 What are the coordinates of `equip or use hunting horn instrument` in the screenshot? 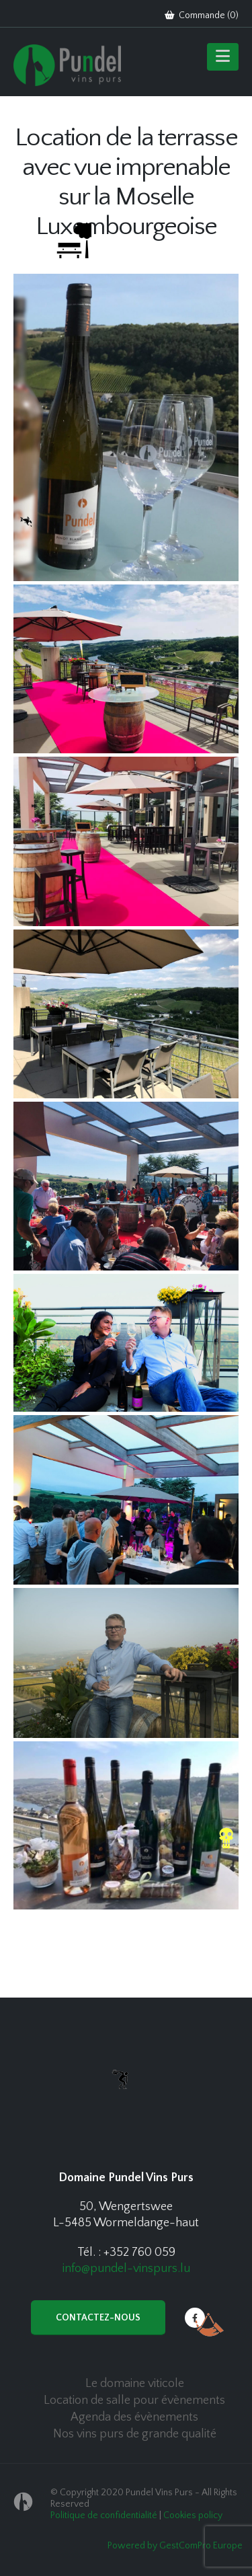 It's located at (209, 2326).